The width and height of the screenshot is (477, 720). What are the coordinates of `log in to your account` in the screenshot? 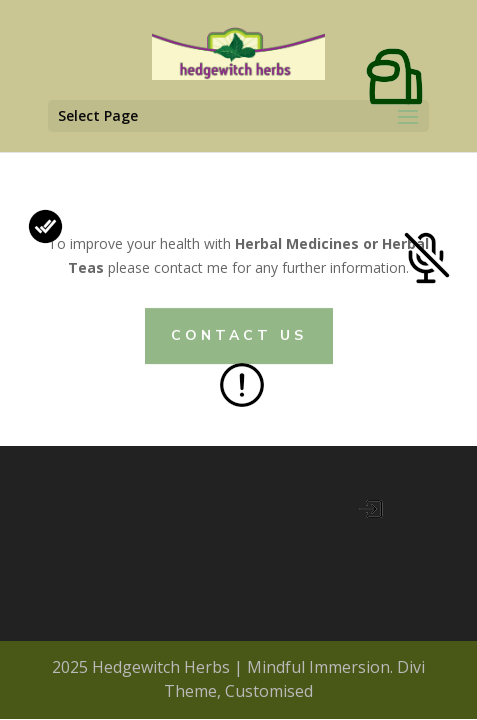 It's located at (371, 509).